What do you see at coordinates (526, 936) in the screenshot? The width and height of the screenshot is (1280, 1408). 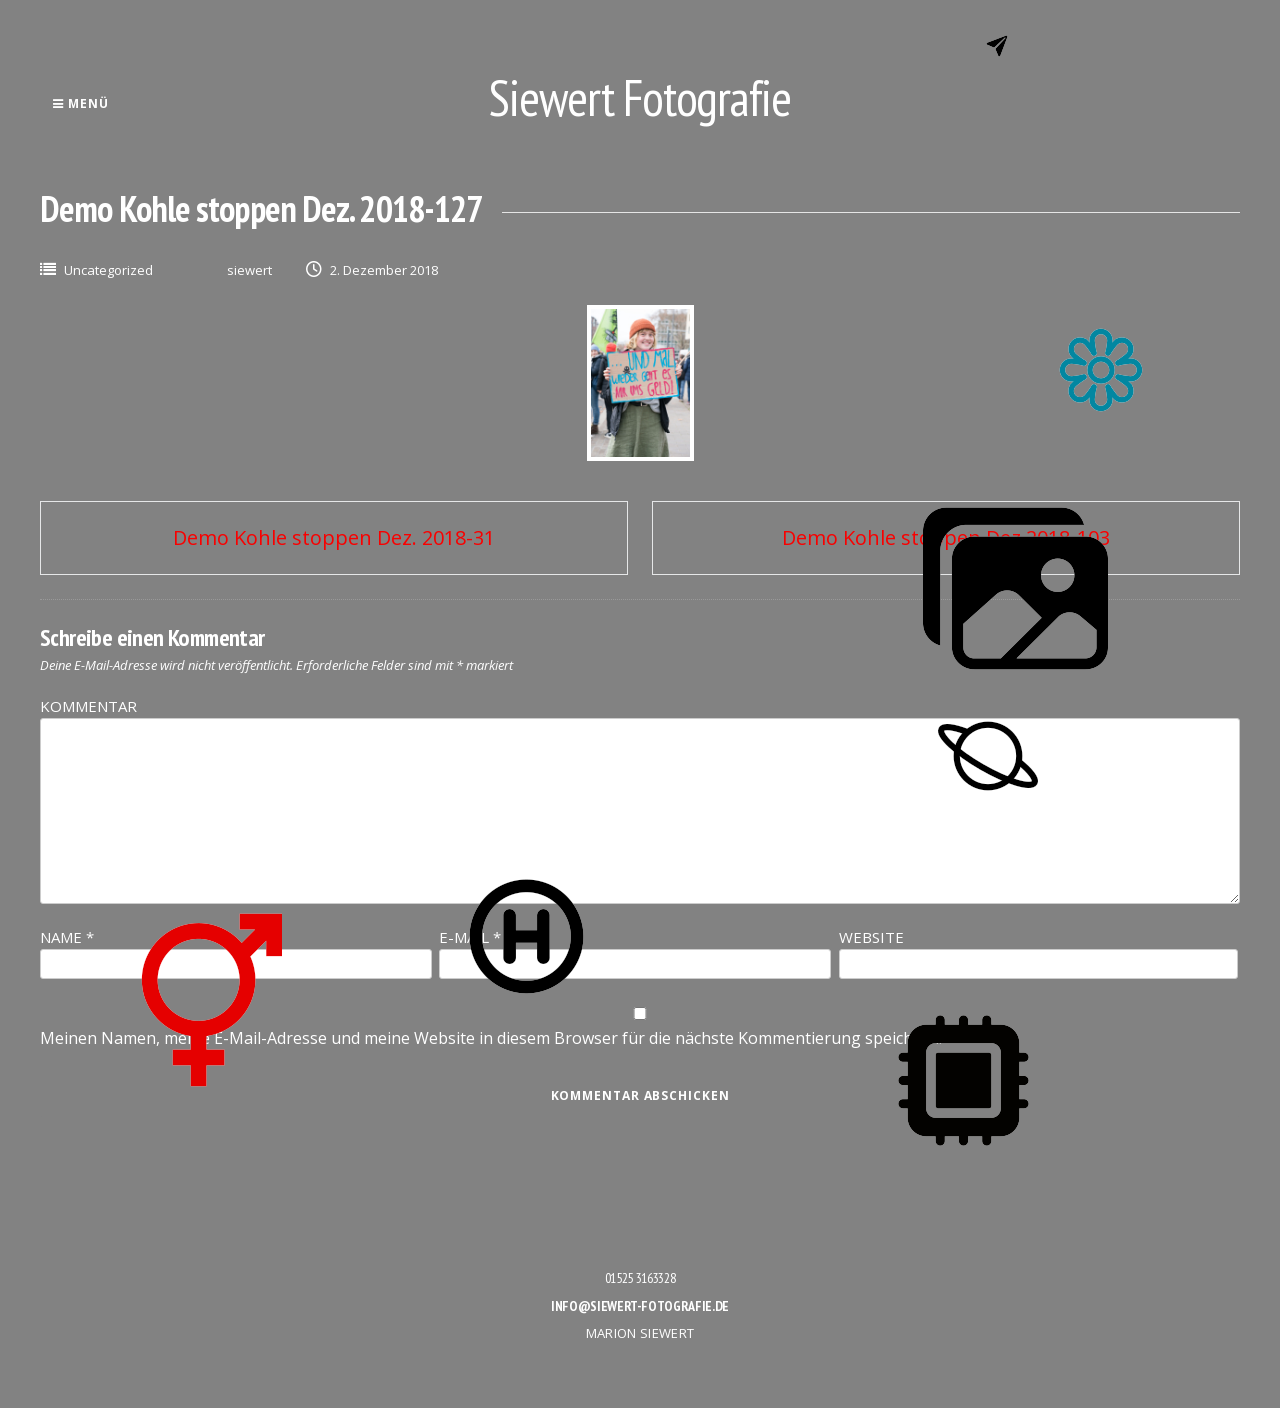 I see `navigate to section H or category H` at bounding box center [526, 936].